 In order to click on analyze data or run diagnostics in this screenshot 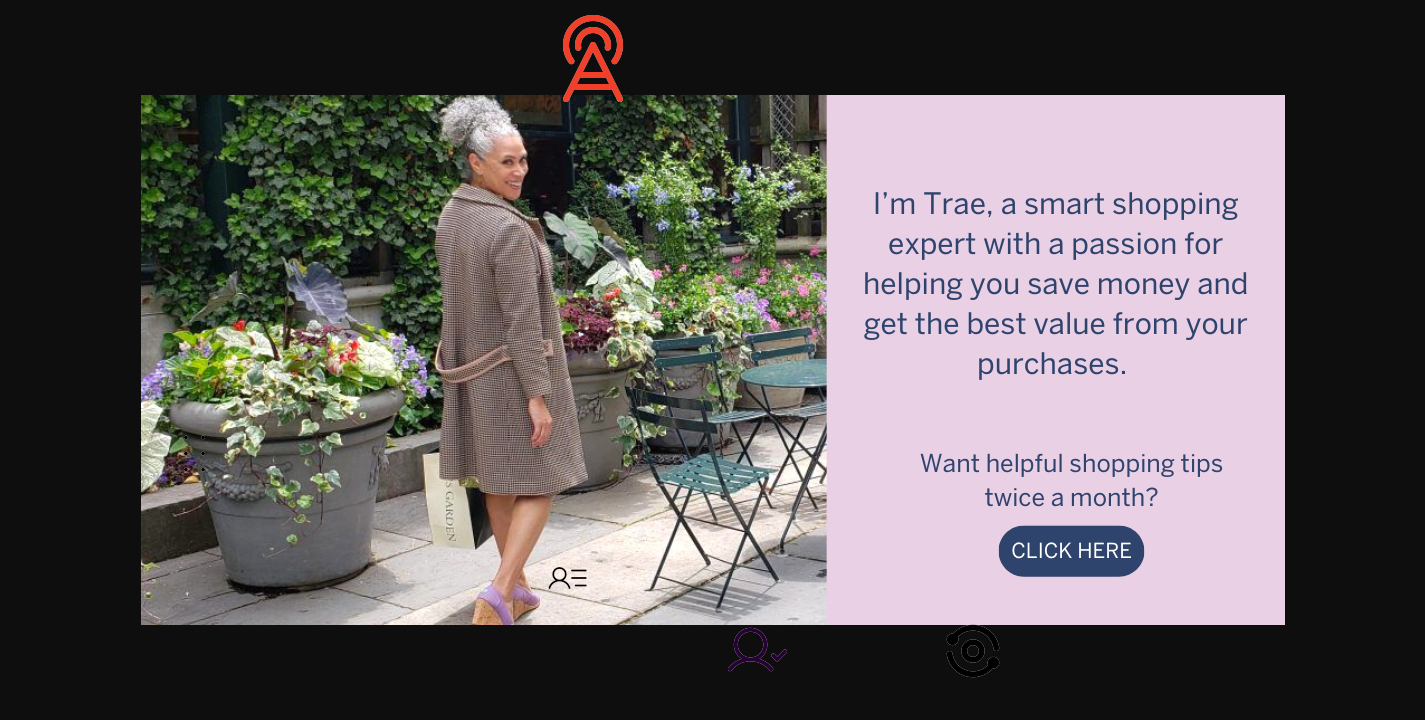, I will do `click(973, 651)`.